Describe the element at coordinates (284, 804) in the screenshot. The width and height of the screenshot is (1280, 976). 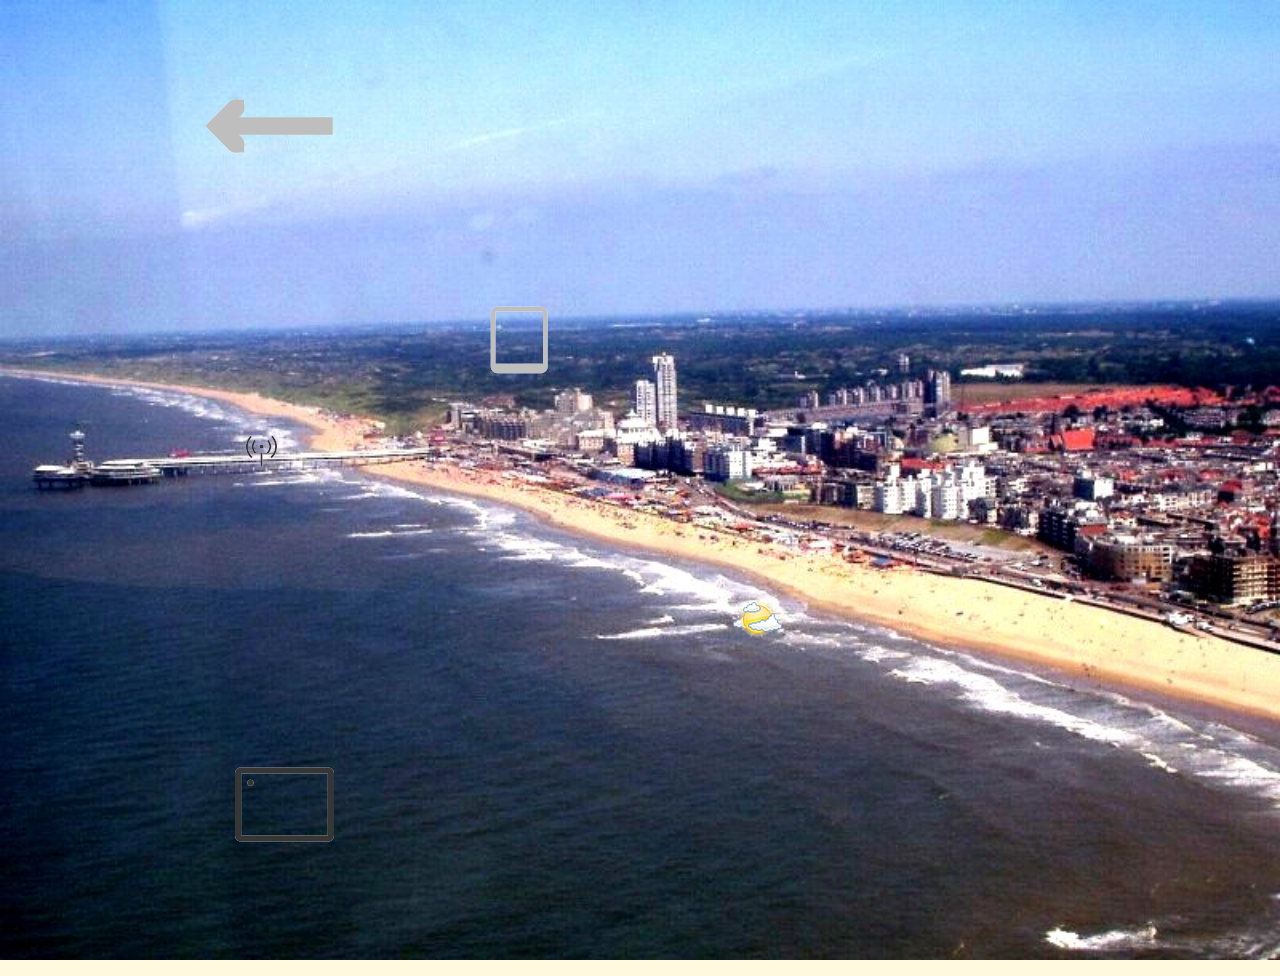
I see `indicates tablet device connected` at that location.